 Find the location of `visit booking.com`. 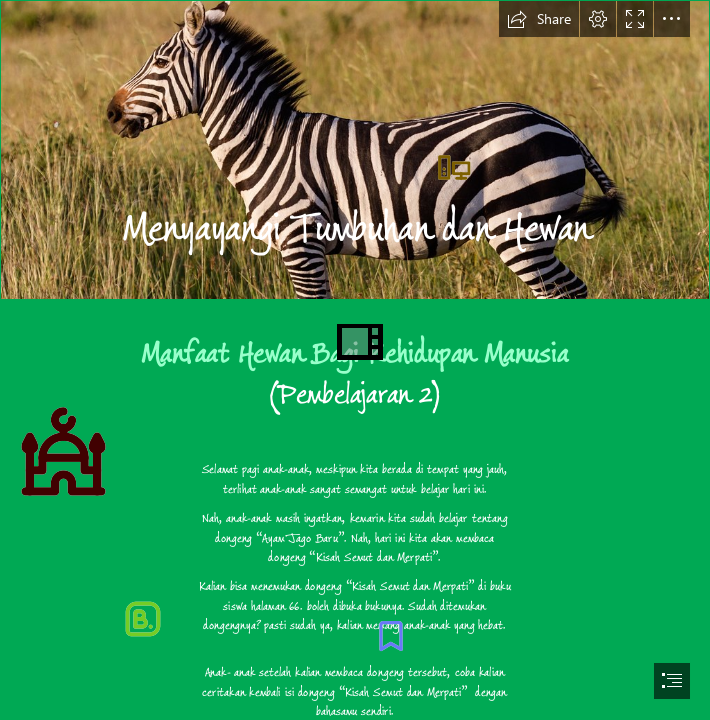

visit booking.com is located at coordinates (143, 619).